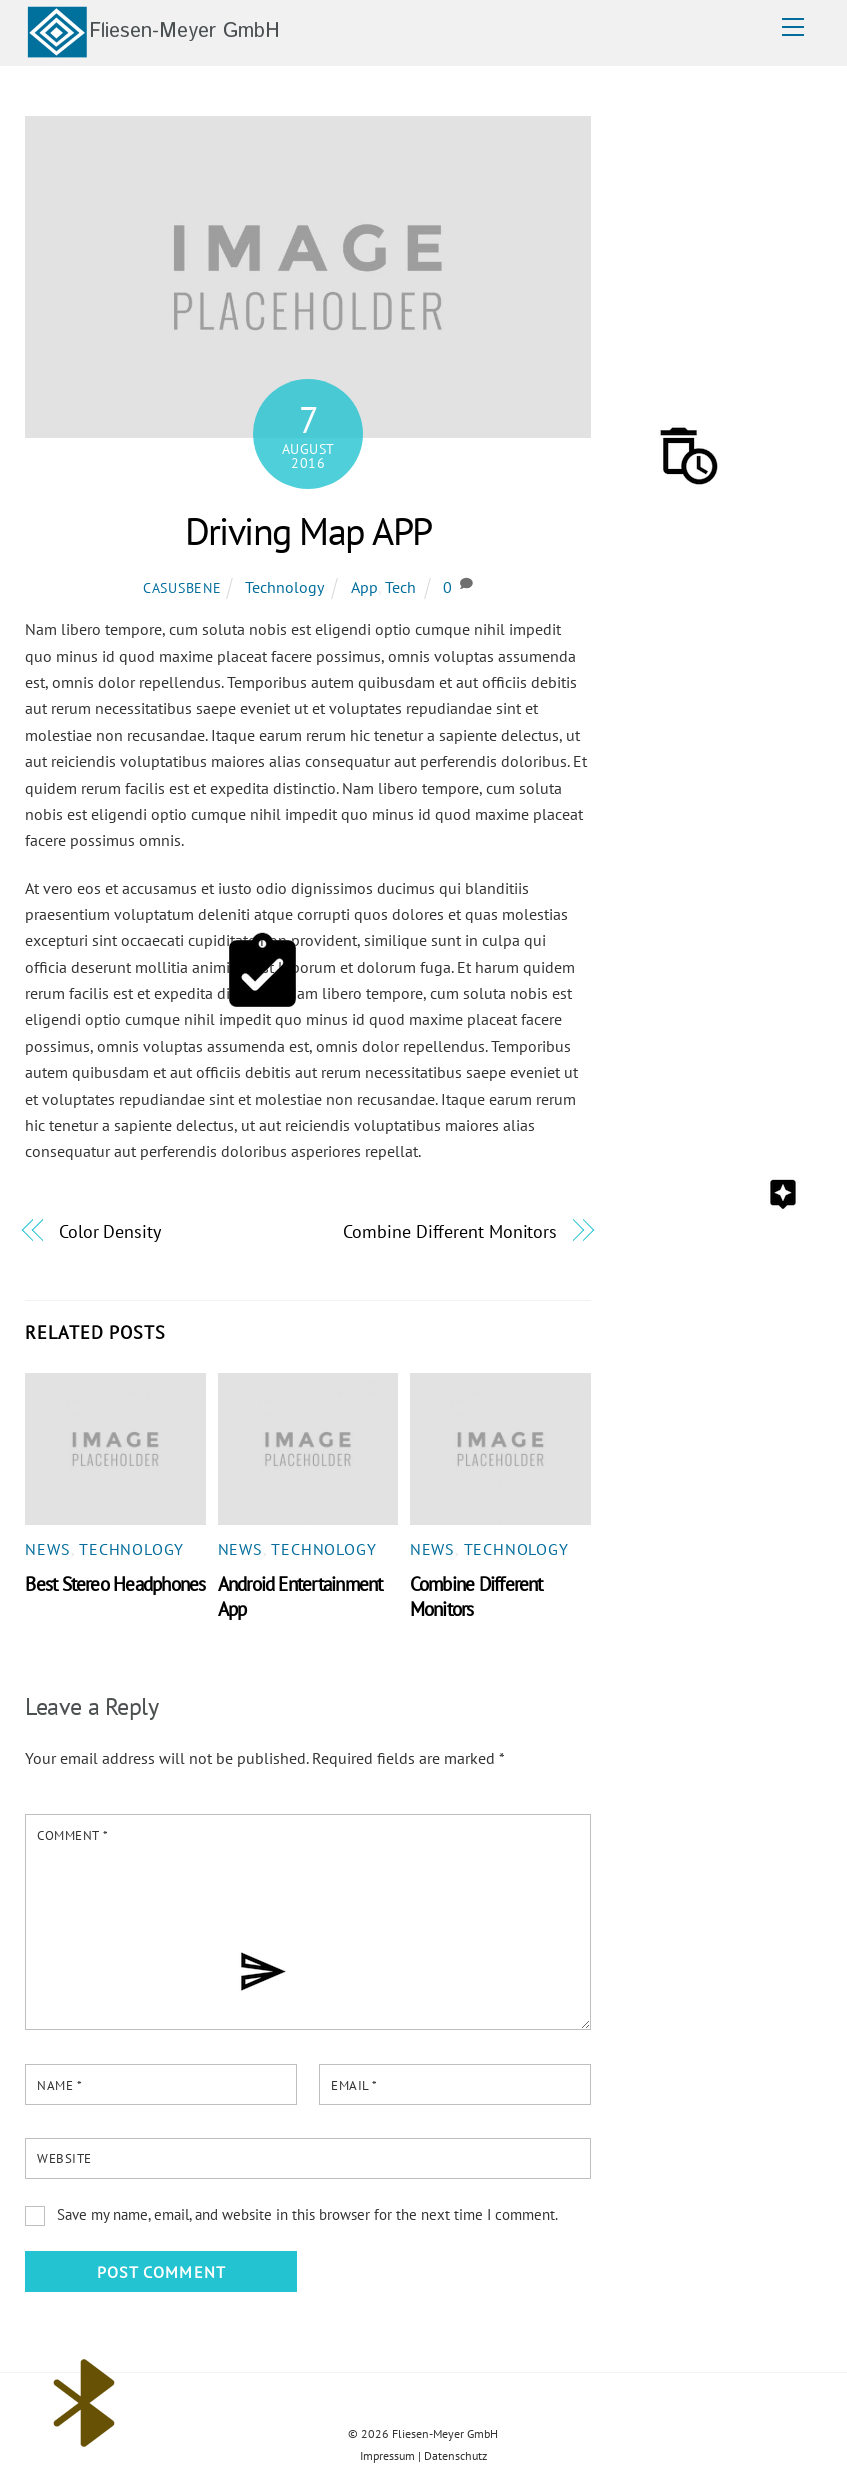  What do you see at coordinates (84, 2403) in the screenshot?
I see `toggle bluetooth connectivity on or off` at bounding box center [84, 2403].